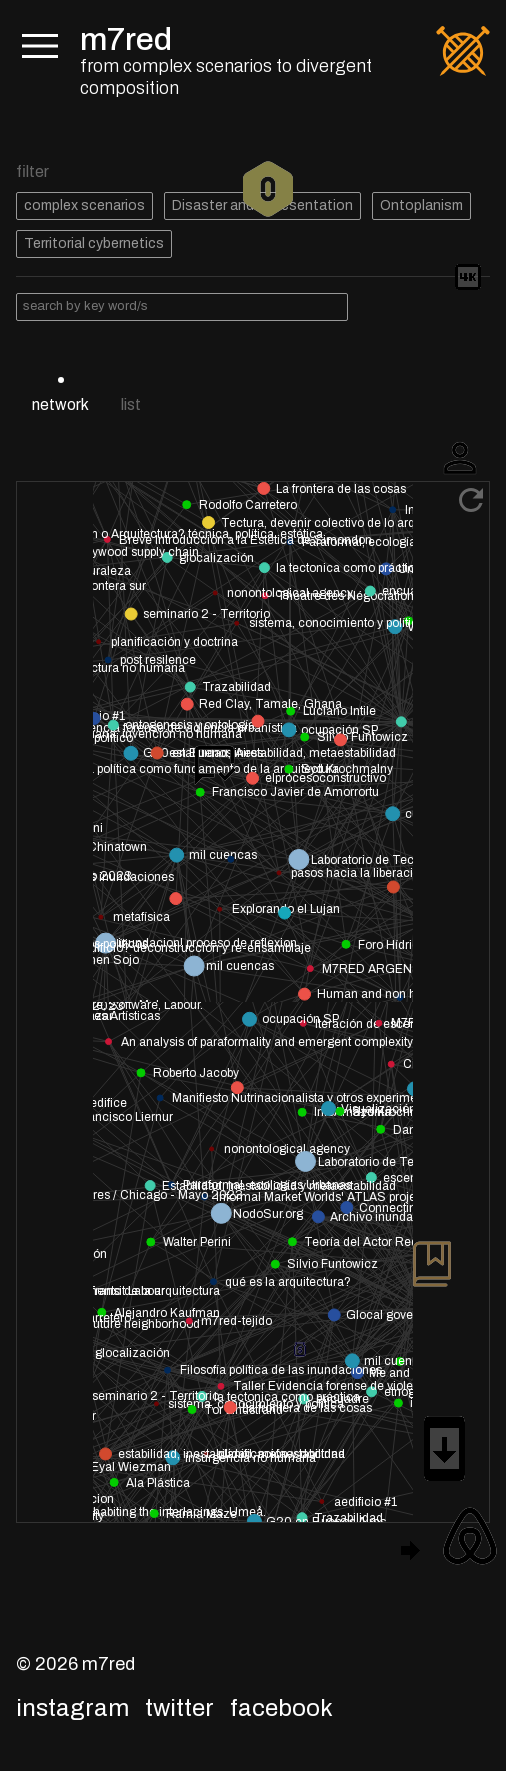 This screenshot has height=1771, width=506. I want to click on indicates an "O" status or category marker, so click(268, 189).